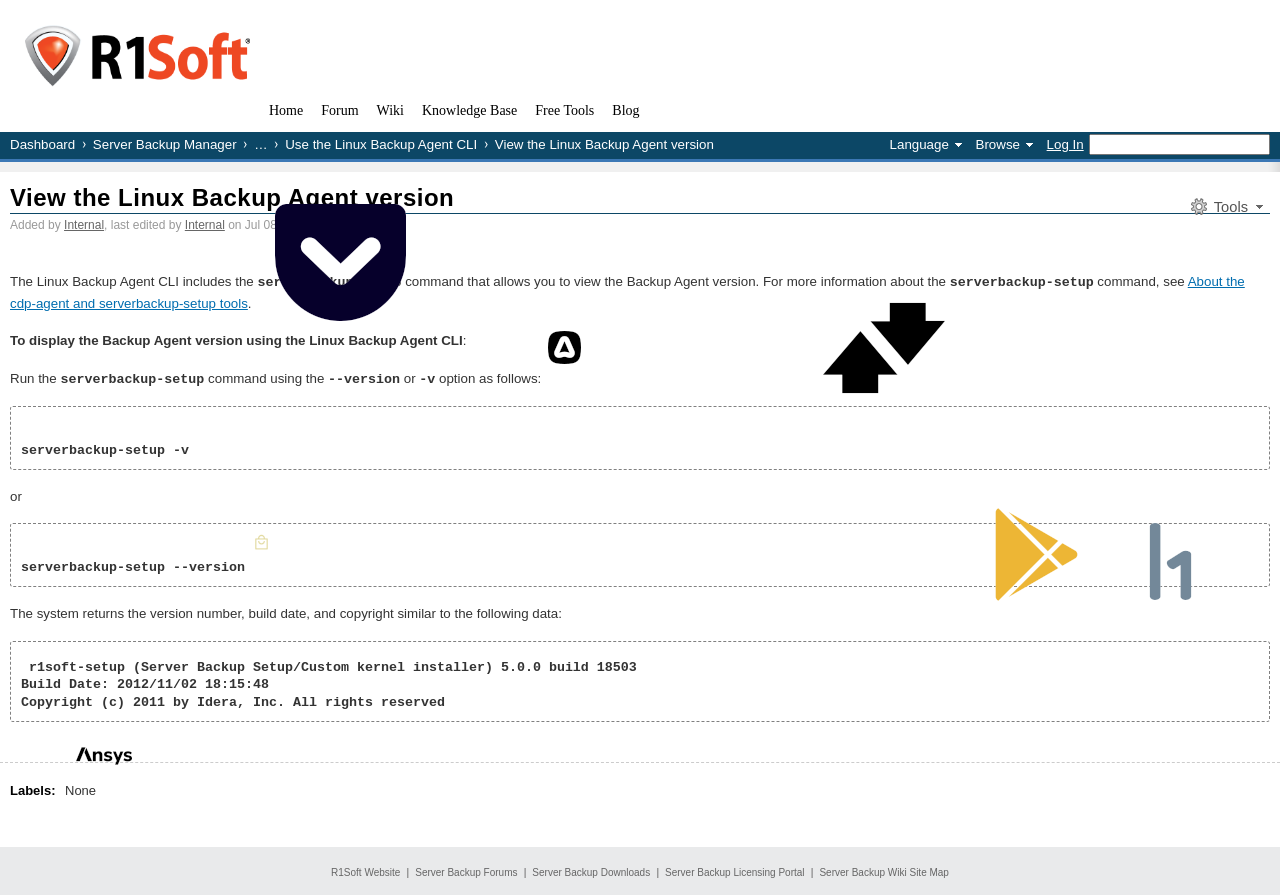 The image size is (1280, 895). What do you see at coordinates (261, 542) in the screenshot?
I see `view your shopping bag` at bounding box center [261, 542].